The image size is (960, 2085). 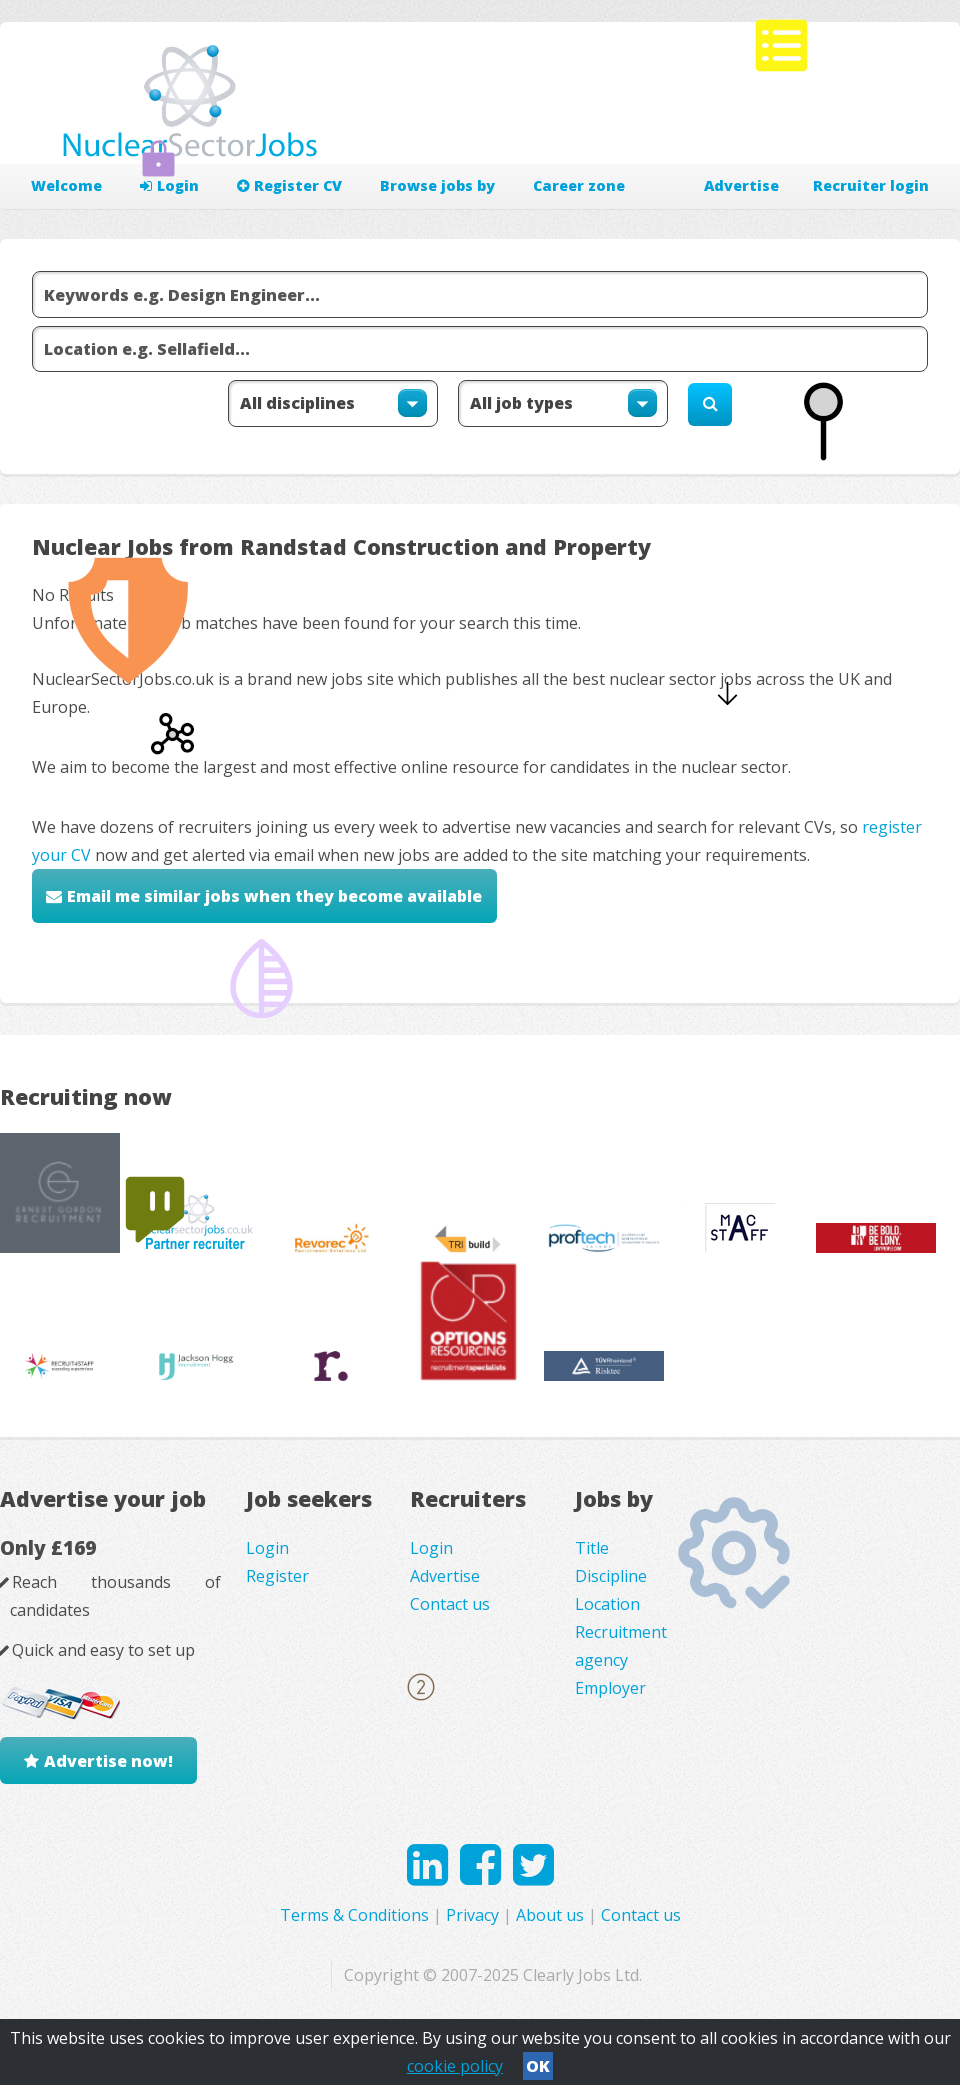 What do you see at coordinates (781, 45) in the screenshot?
I see `view list of items` at bounding box center [781, 45].